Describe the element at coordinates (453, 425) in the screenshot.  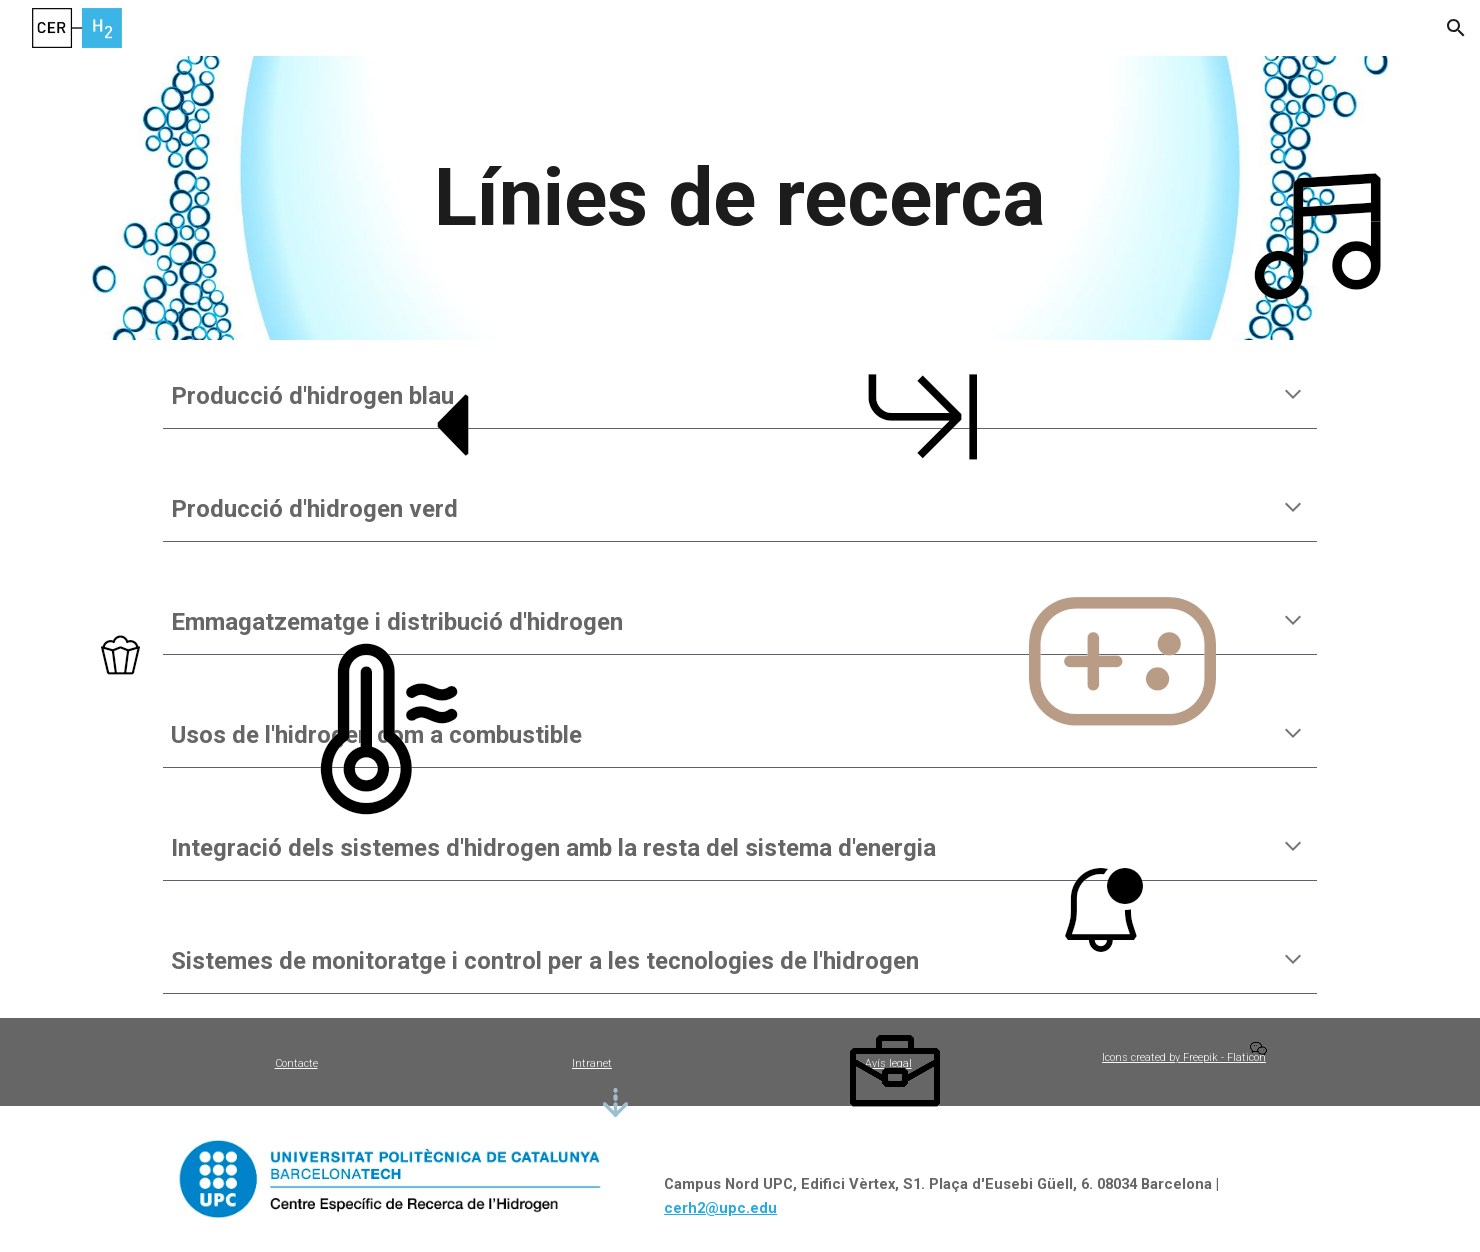
I see `navigate to the previous item or page` at that location.